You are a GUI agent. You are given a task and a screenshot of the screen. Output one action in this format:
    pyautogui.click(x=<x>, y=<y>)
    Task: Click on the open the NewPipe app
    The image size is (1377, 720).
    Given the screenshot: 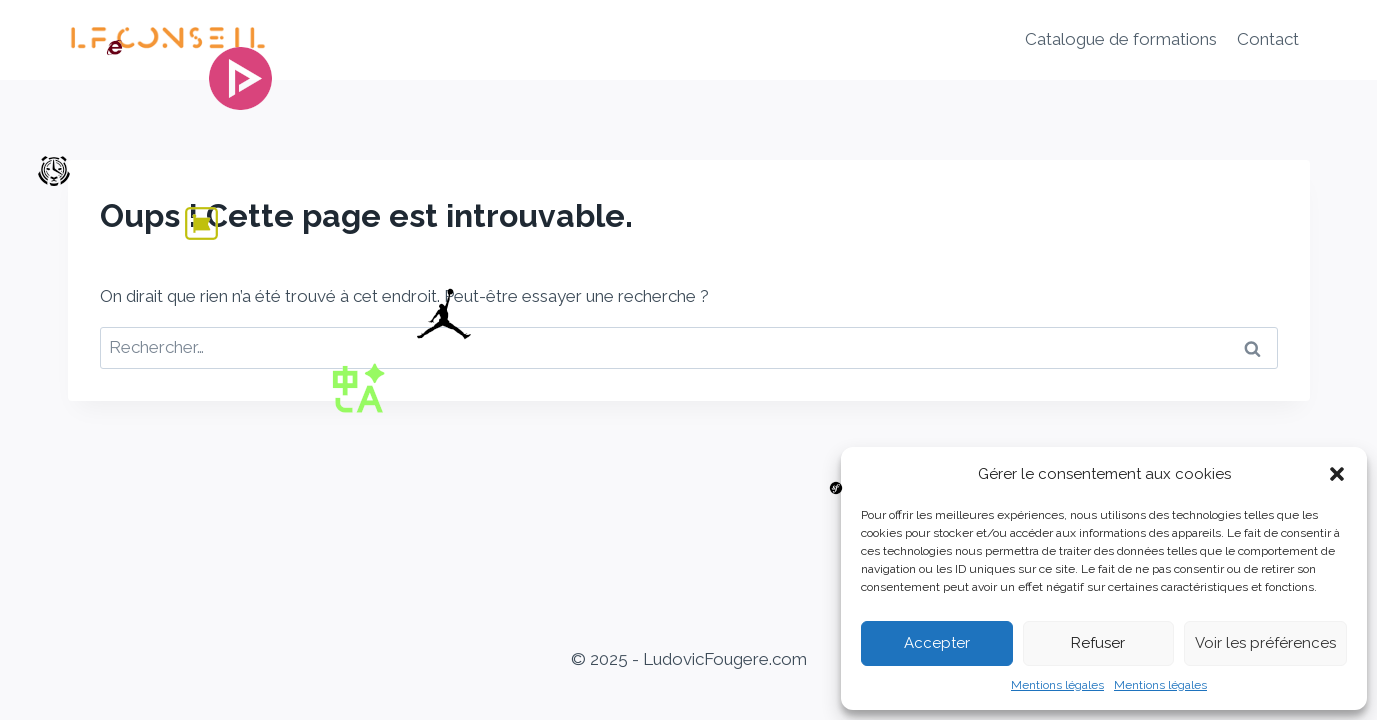 What is the action you would take?
    pyautogui.click(x=240, y=78)
    